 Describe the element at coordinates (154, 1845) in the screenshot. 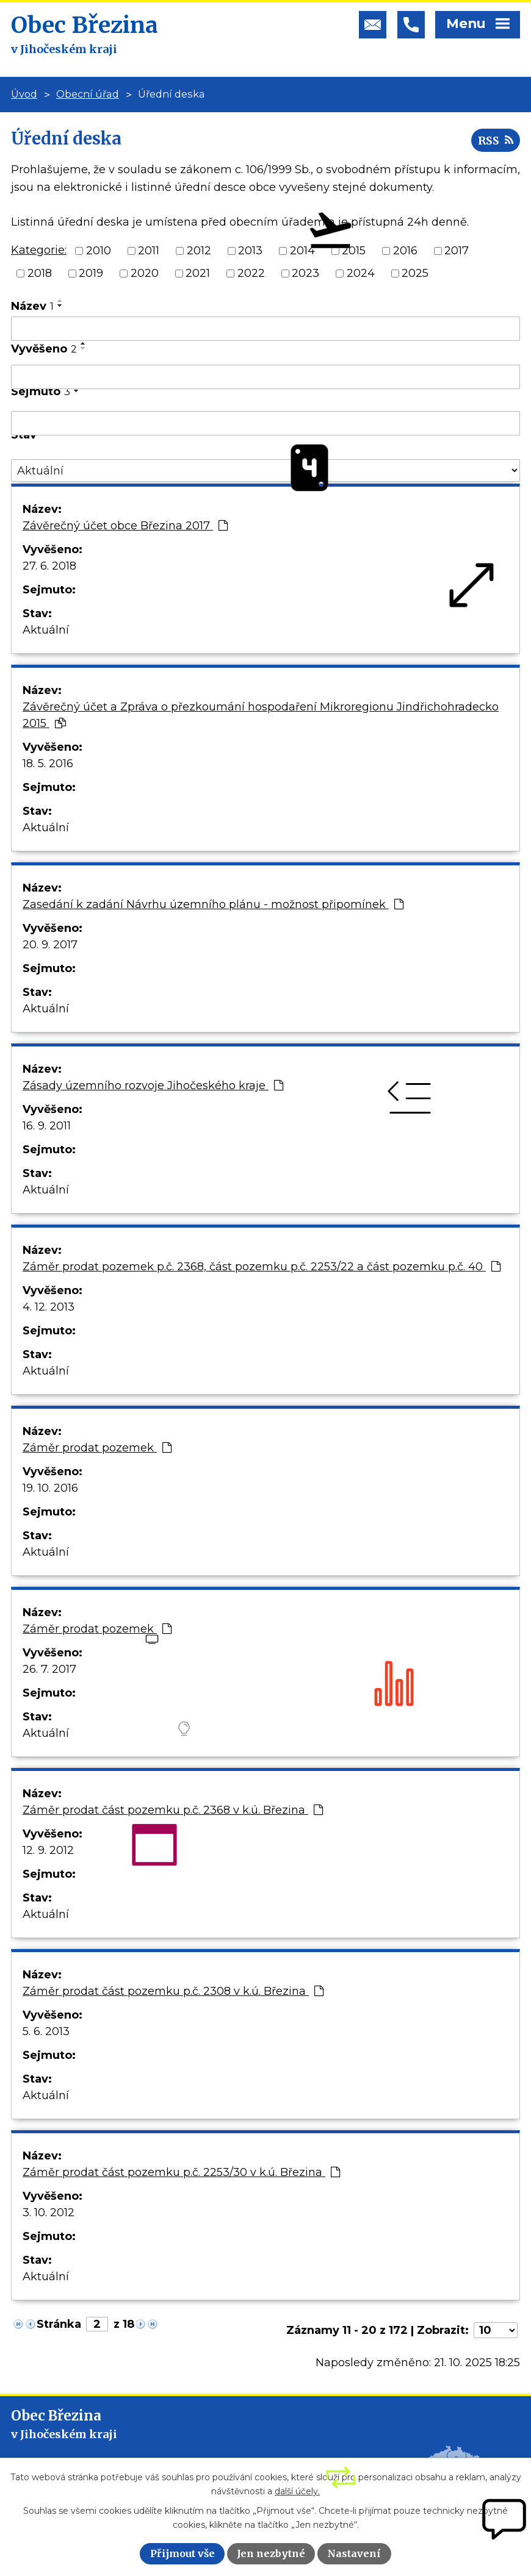

I see `open browser or web application` at that location.